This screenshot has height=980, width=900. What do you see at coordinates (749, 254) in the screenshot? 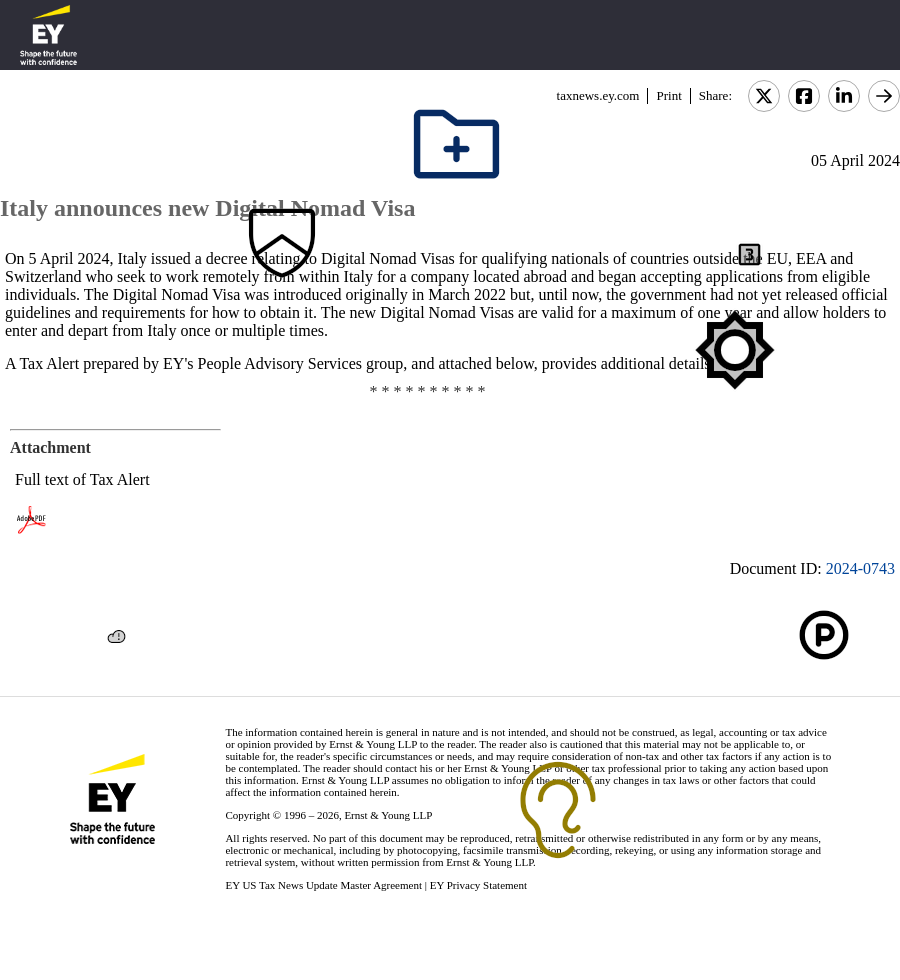
I see `select option 3 in a numbered list` at bounding box center [749, 254].